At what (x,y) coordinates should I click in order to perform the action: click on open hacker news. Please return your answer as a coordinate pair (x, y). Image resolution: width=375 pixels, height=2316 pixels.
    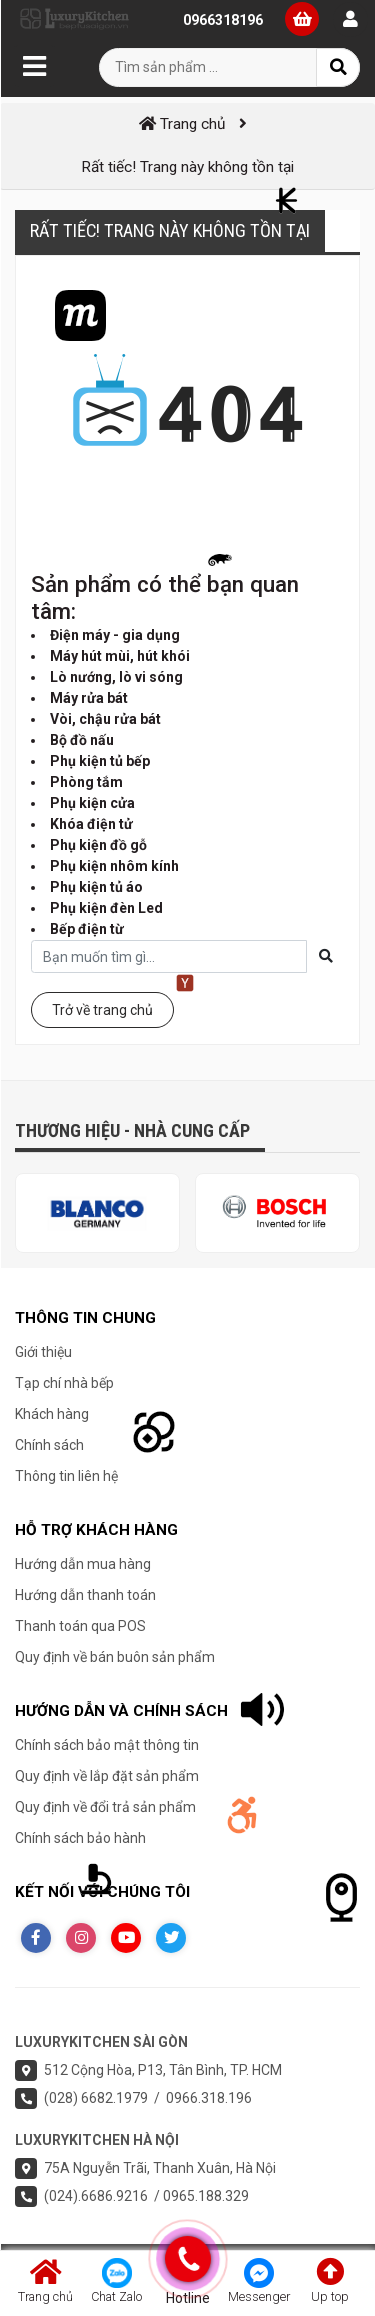
    Looking at the image, I should click on (185, 983).